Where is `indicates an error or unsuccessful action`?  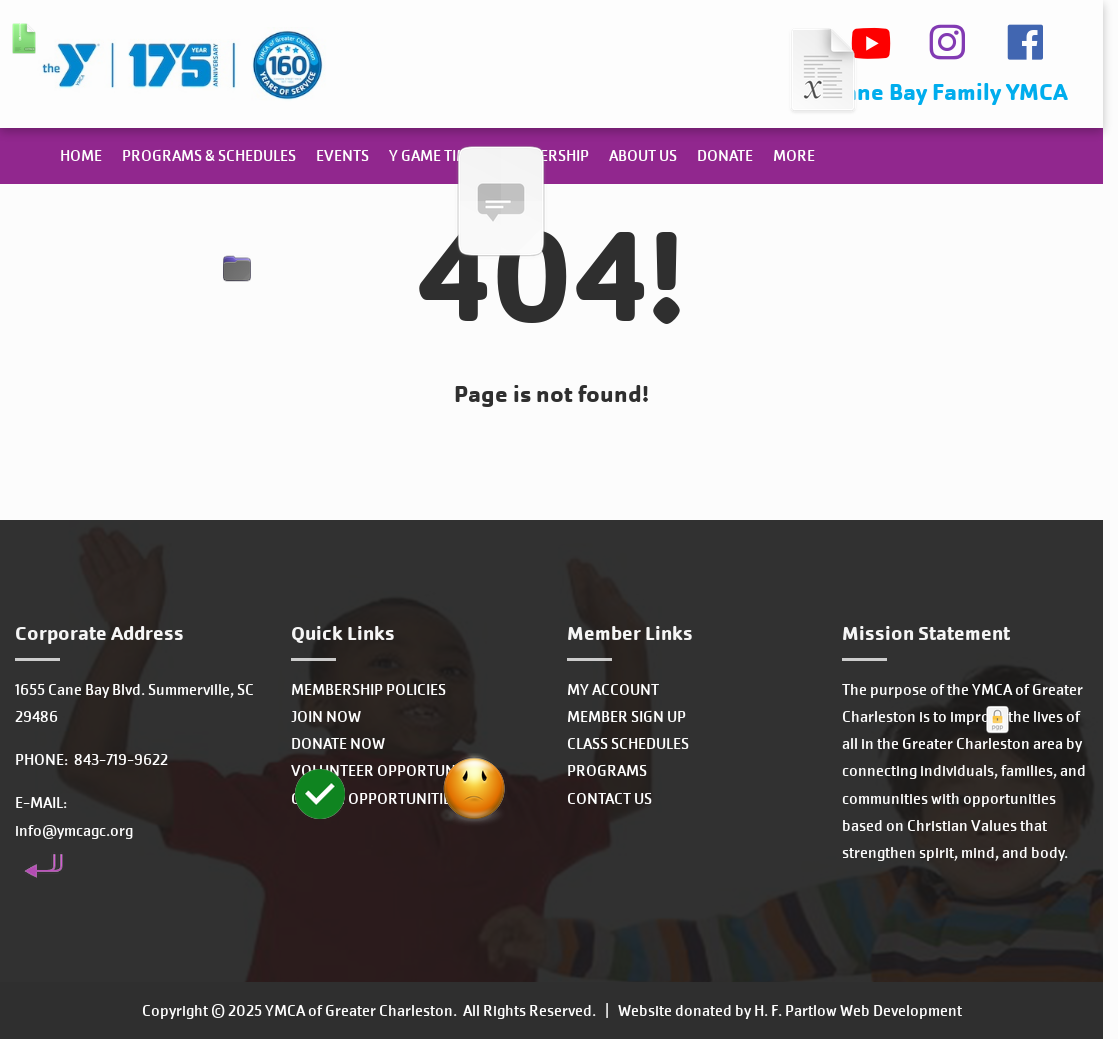 indicates an error or unsuccessful action is located at coordinates (474, 791).